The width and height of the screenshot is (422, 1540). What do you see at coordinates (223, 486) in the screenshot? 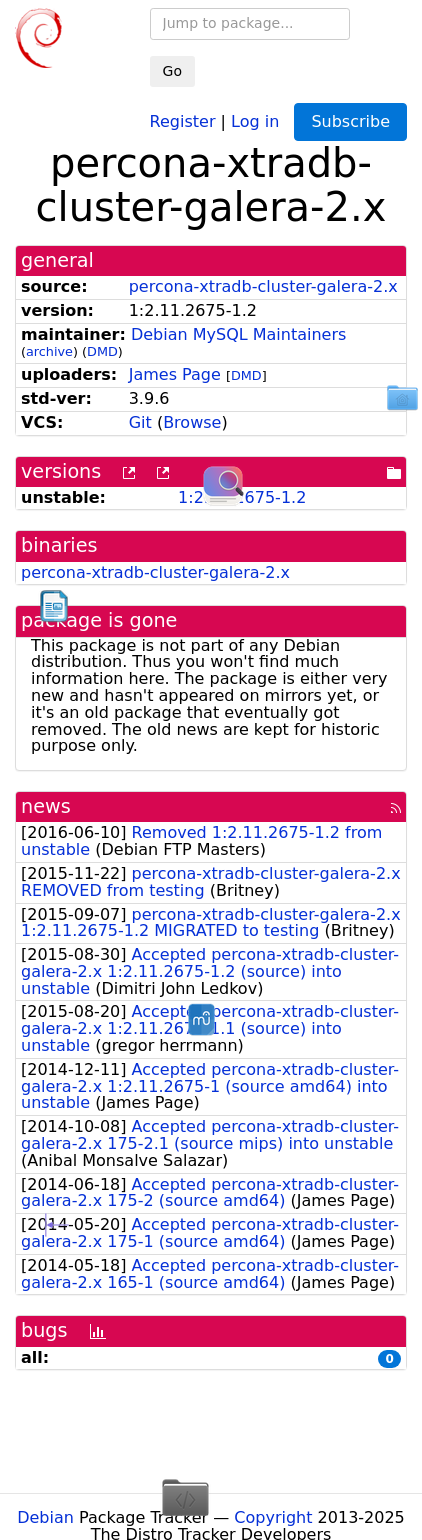
I see `open share preview app` at bounding box center [223, 486].